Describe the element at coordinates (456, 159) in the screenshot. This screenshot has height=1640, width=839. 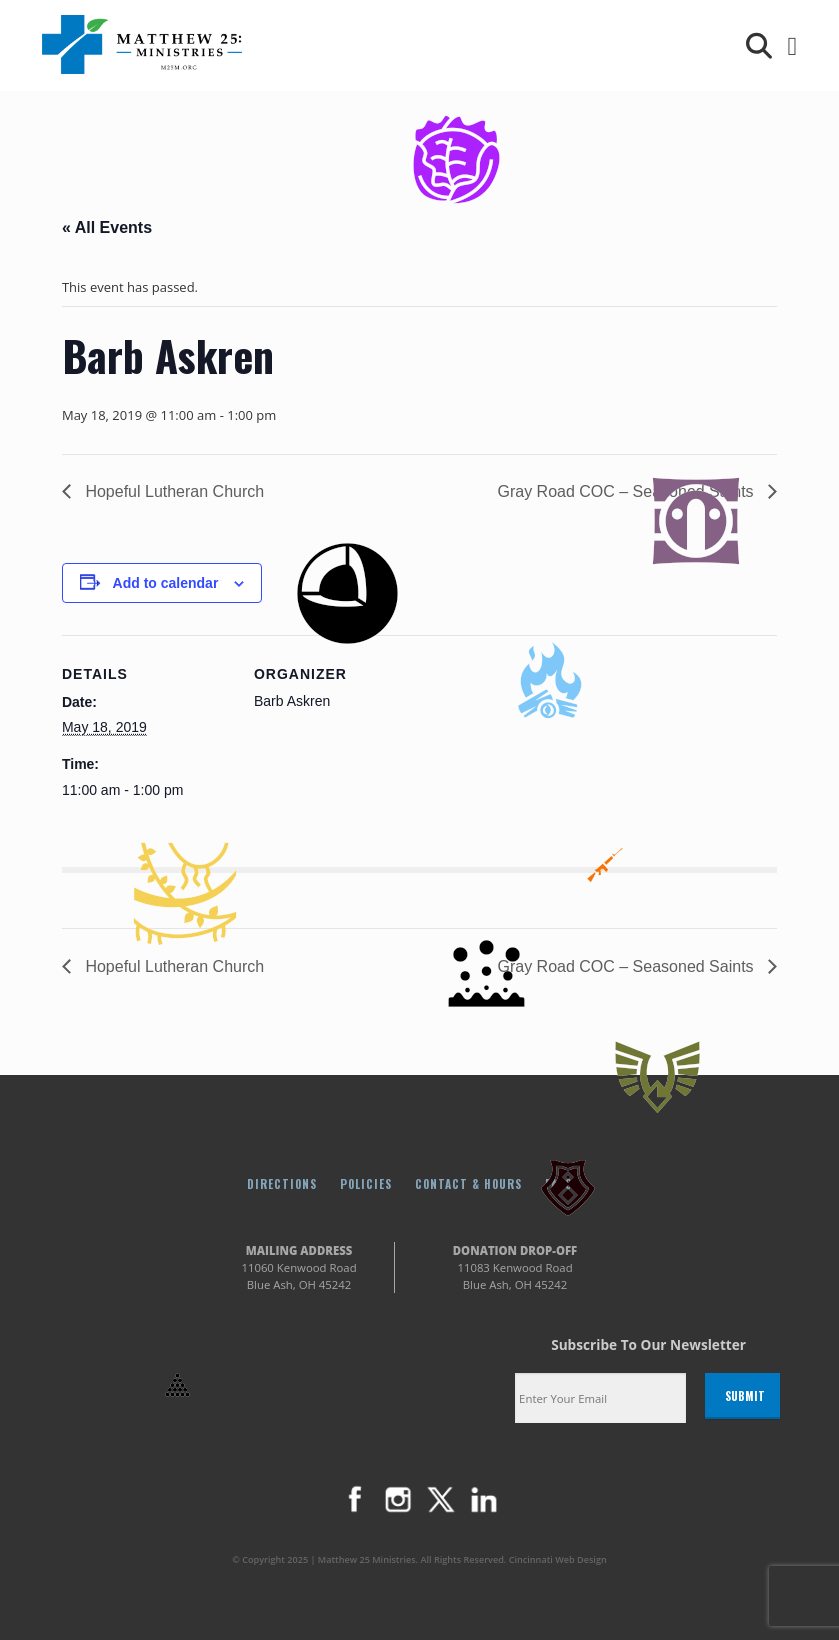
I see `cabbage vegetable item in a farming or cooking game` at that location.